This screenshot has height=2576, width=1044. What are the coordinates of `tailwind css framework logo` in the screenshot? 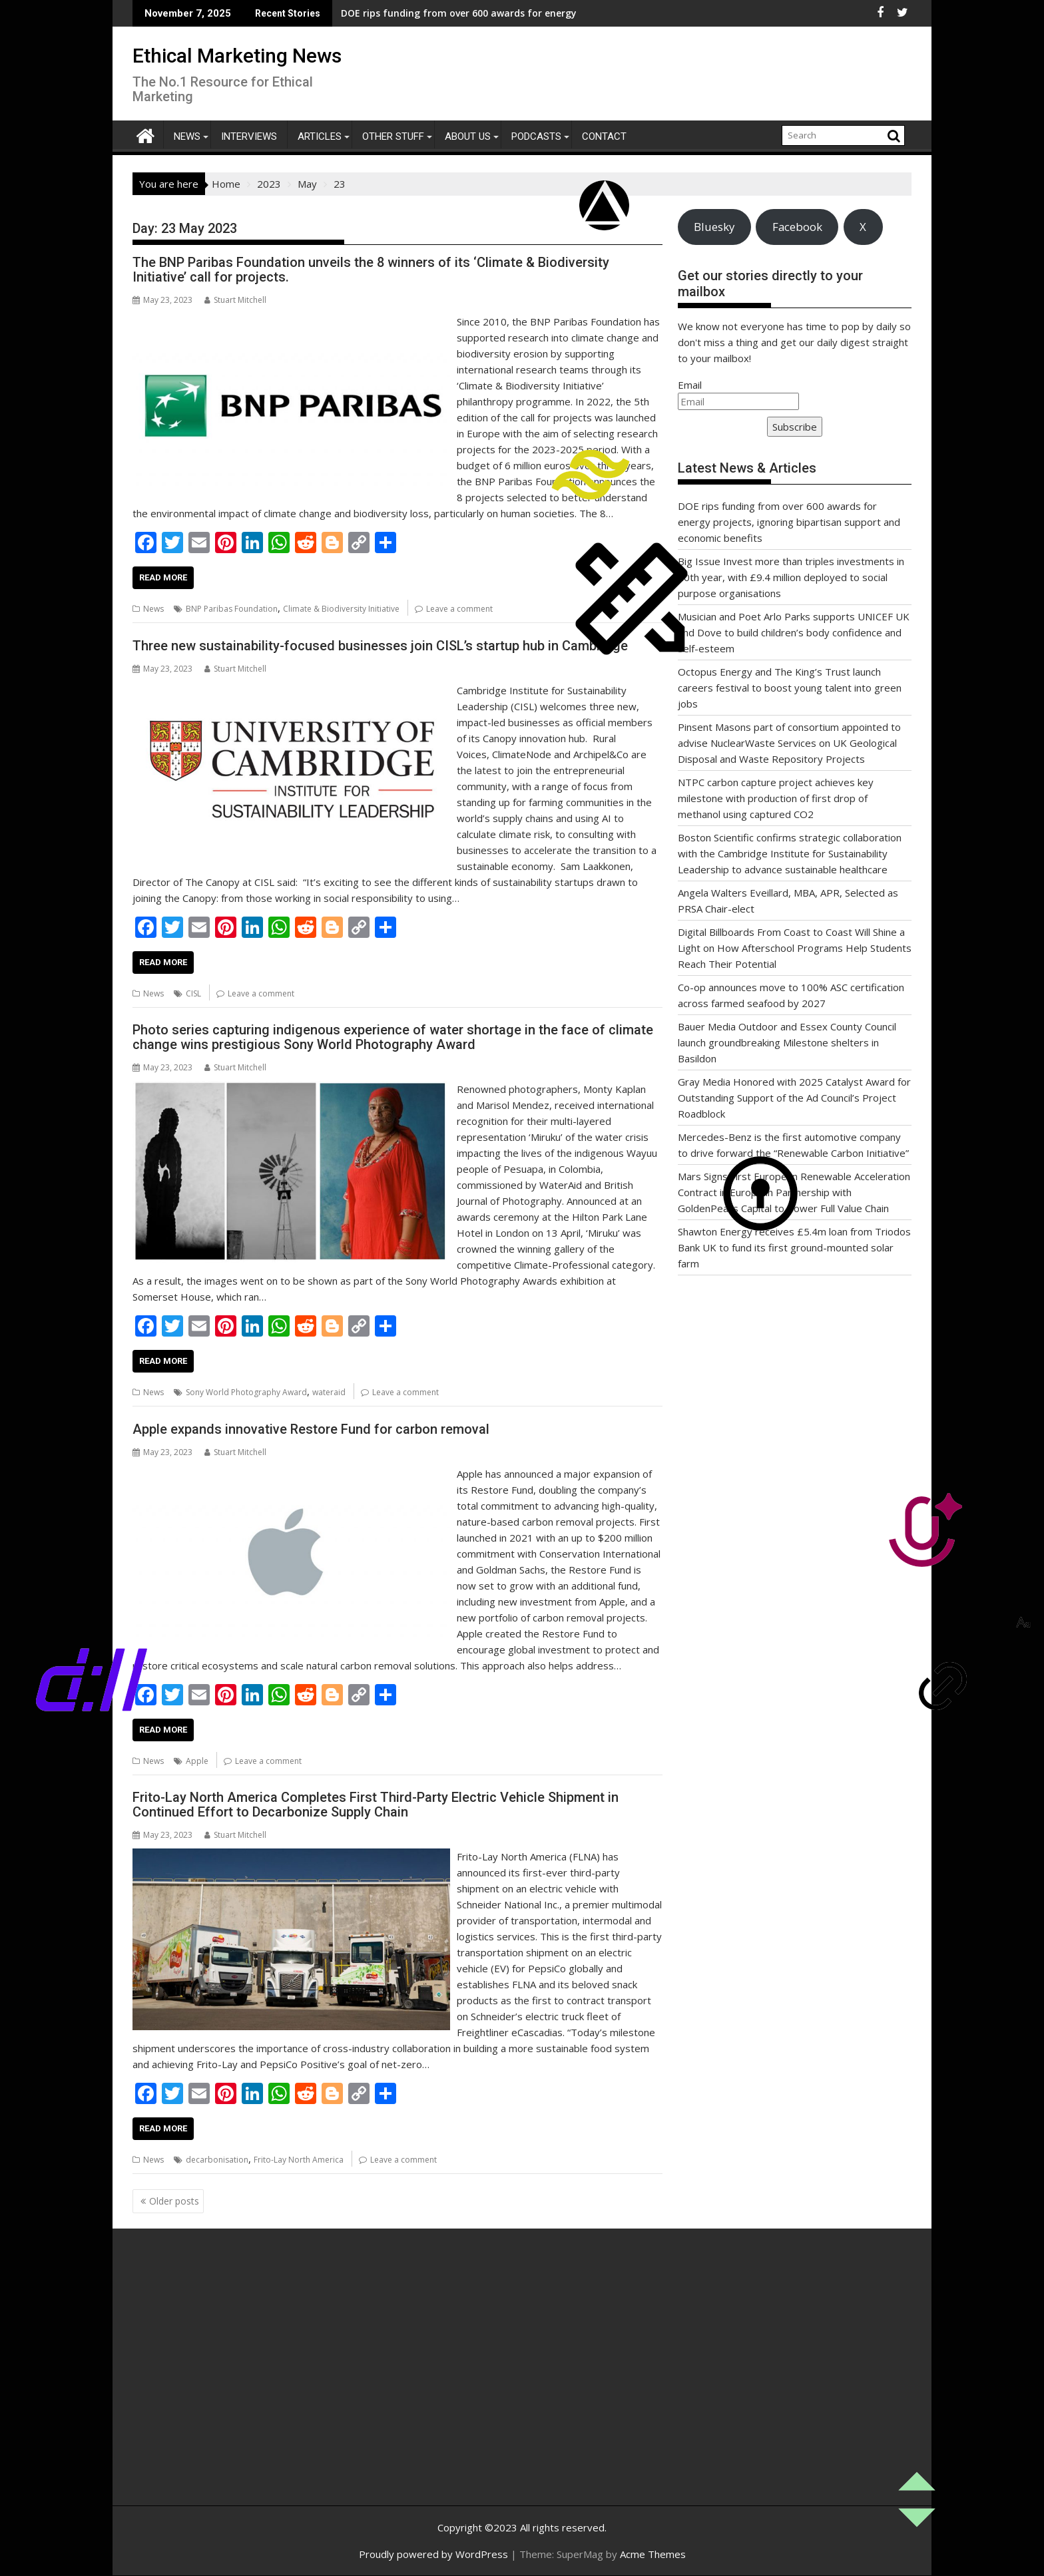 It's located at (591, 475).